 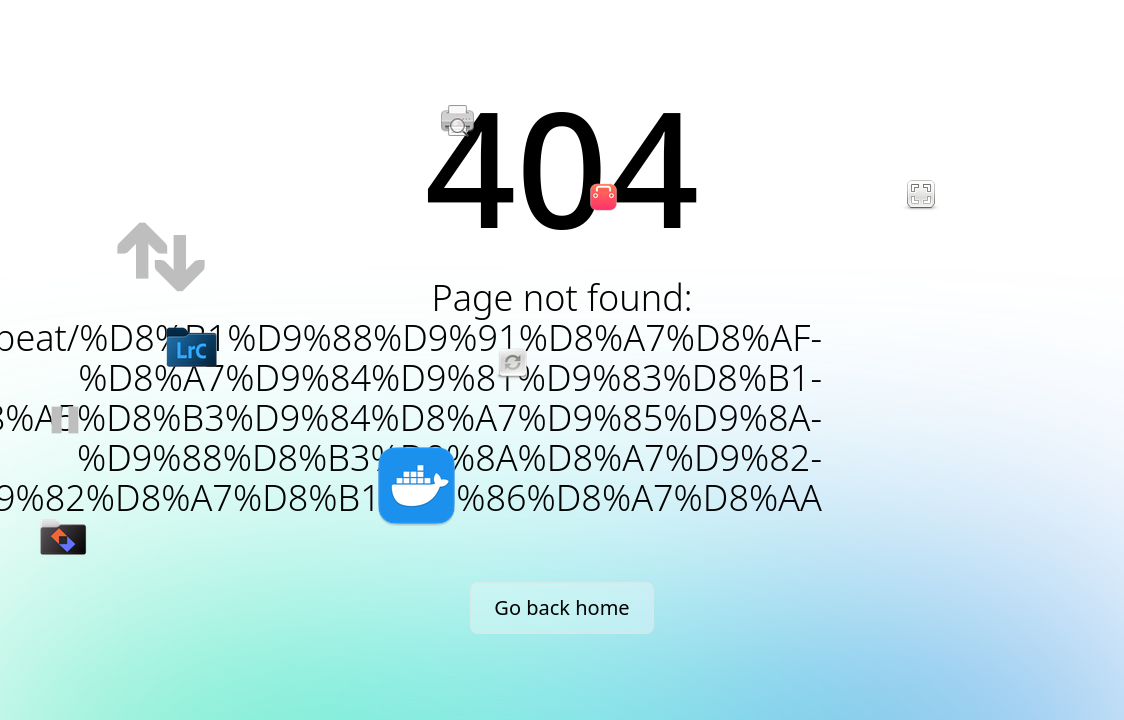 I want to click on sync or refresh email inbox, so click(x=161, y=260).